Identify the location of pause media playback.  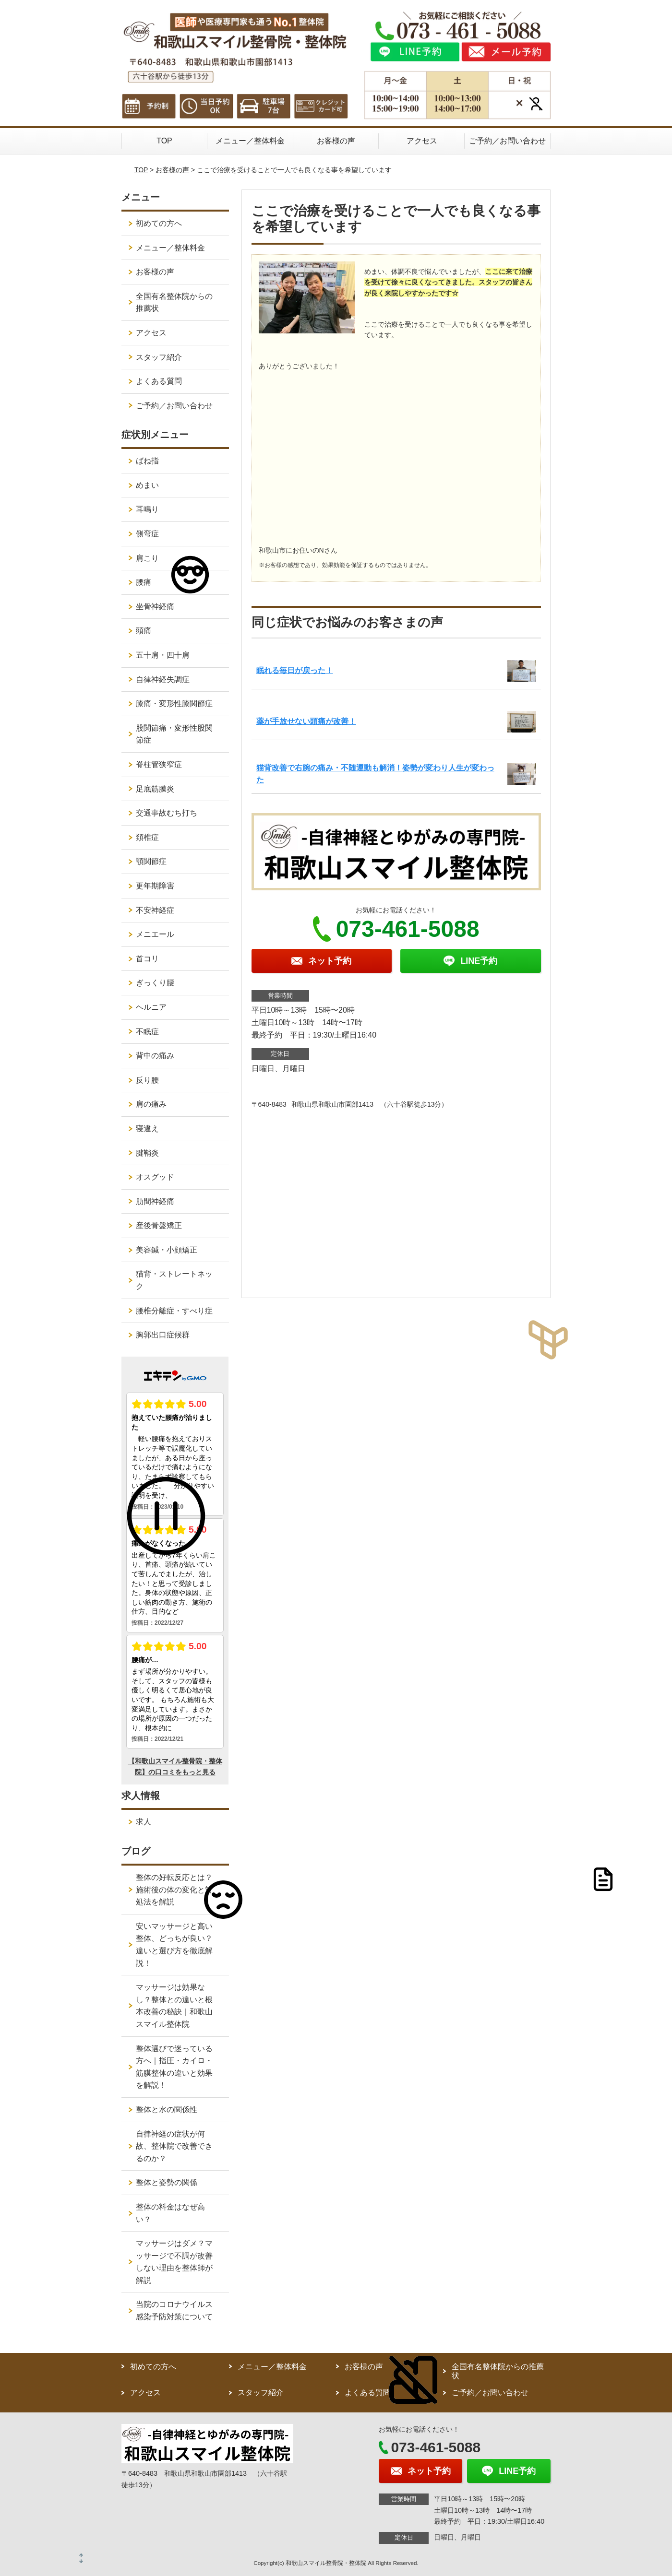
(166, 1516).